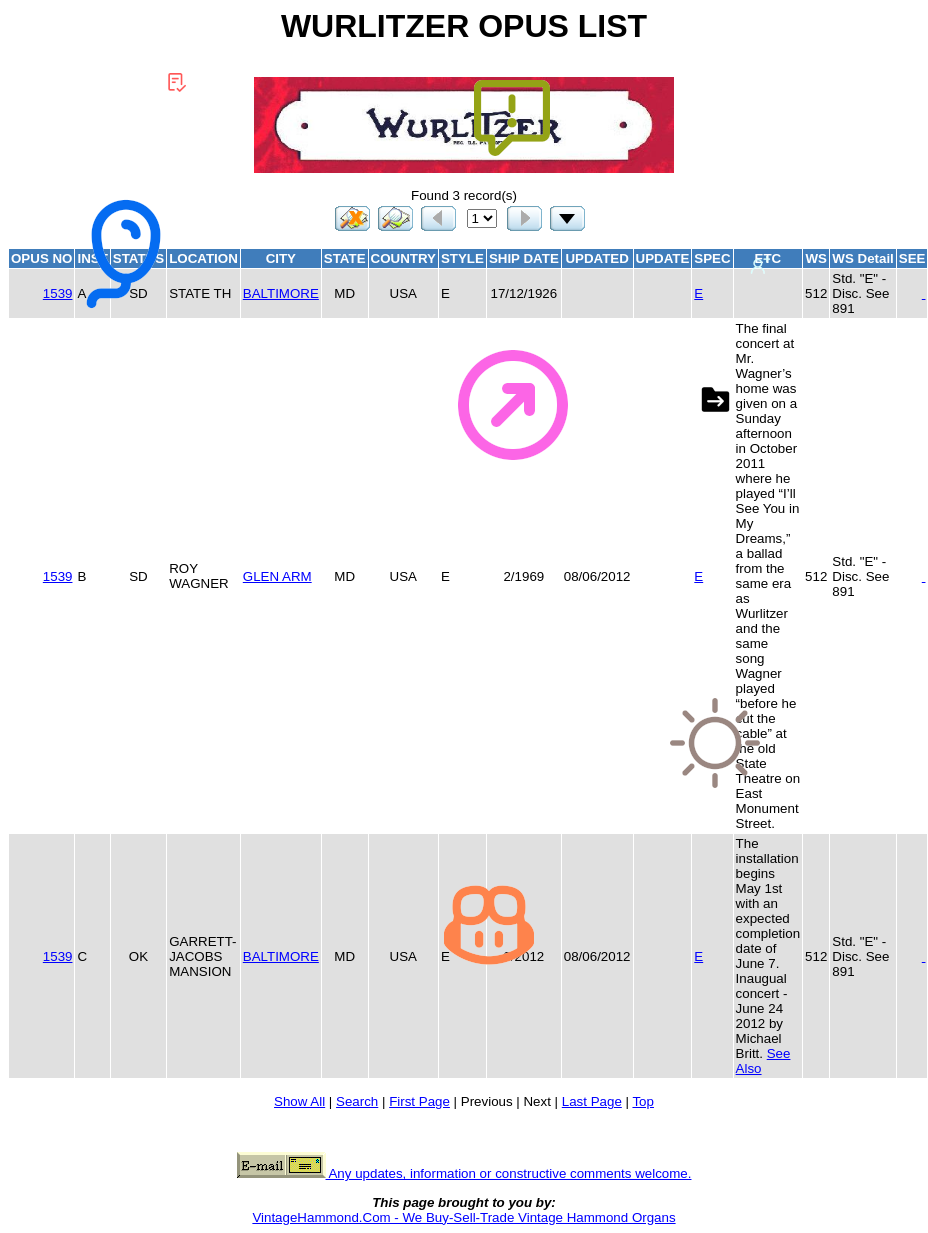 This screenshot has width=928, height=1233. What do you see at coordinates (176, 82) in the screenshot?
I see `view or manage a task checklist` at bounding box center [176, 82].